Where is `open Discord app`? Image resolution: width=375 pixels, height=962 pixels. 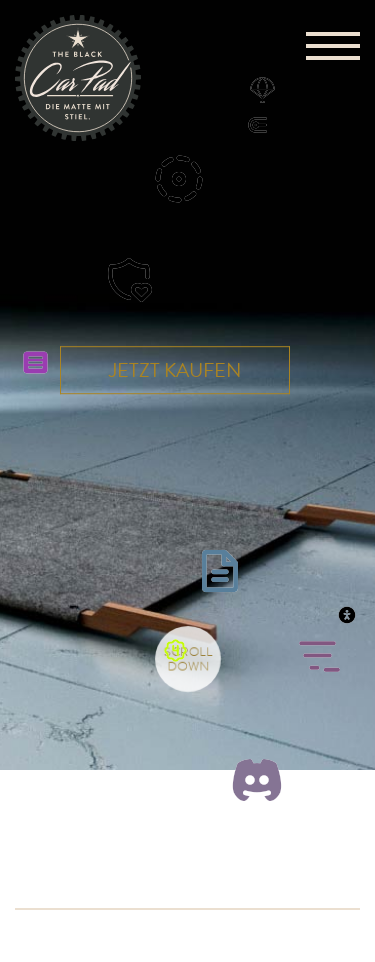 open Discord app is located at coordinates (257, 780).